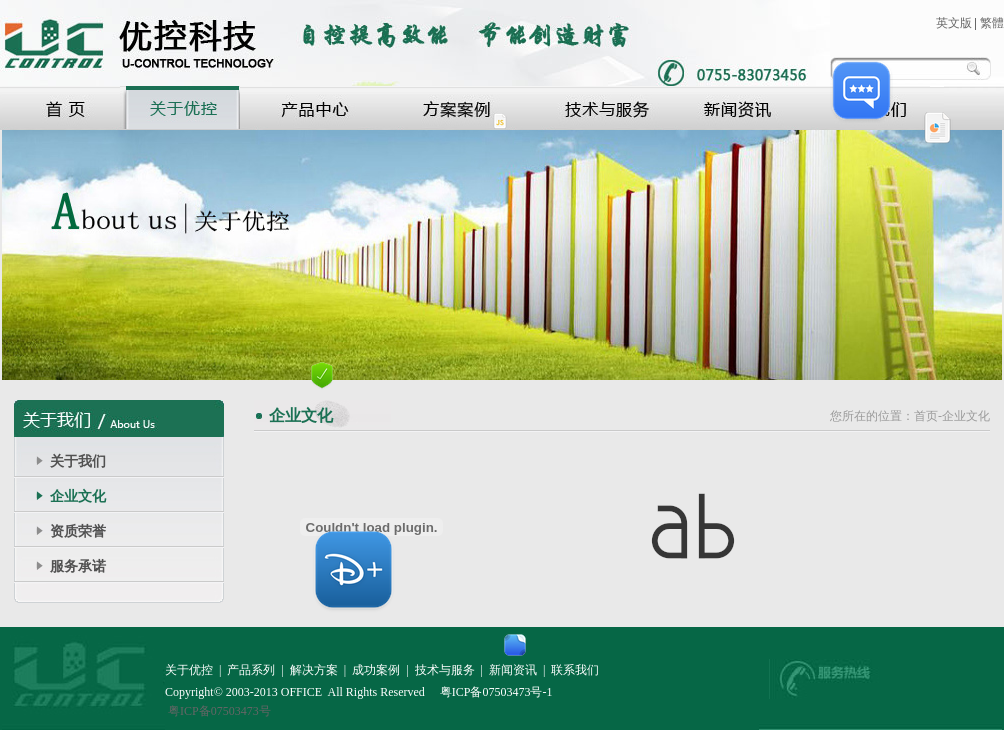 The width and height of the screenshot is (1004, 730). What do you see at coordinates (693, 529) in the screenshot?
I see `access font settings and preferences` at bounding box center [693, 529].